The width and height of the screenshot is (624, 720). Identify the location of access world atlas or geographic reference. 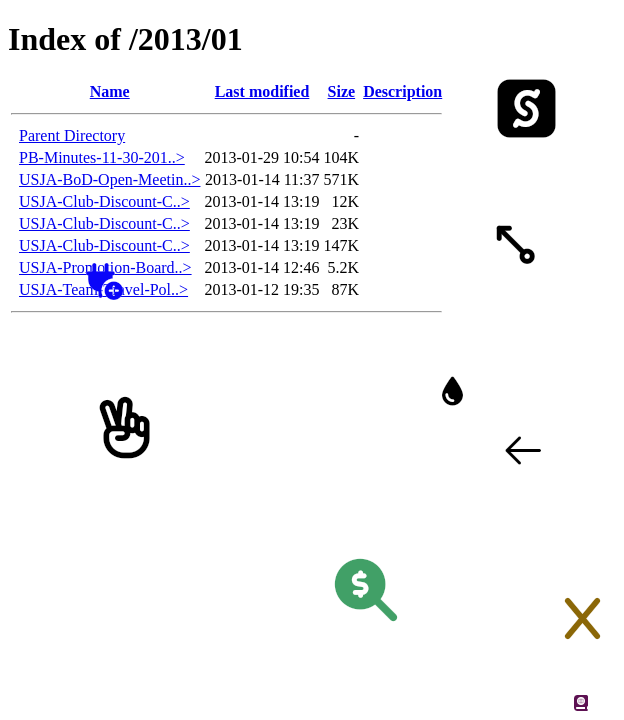
(581, 703).